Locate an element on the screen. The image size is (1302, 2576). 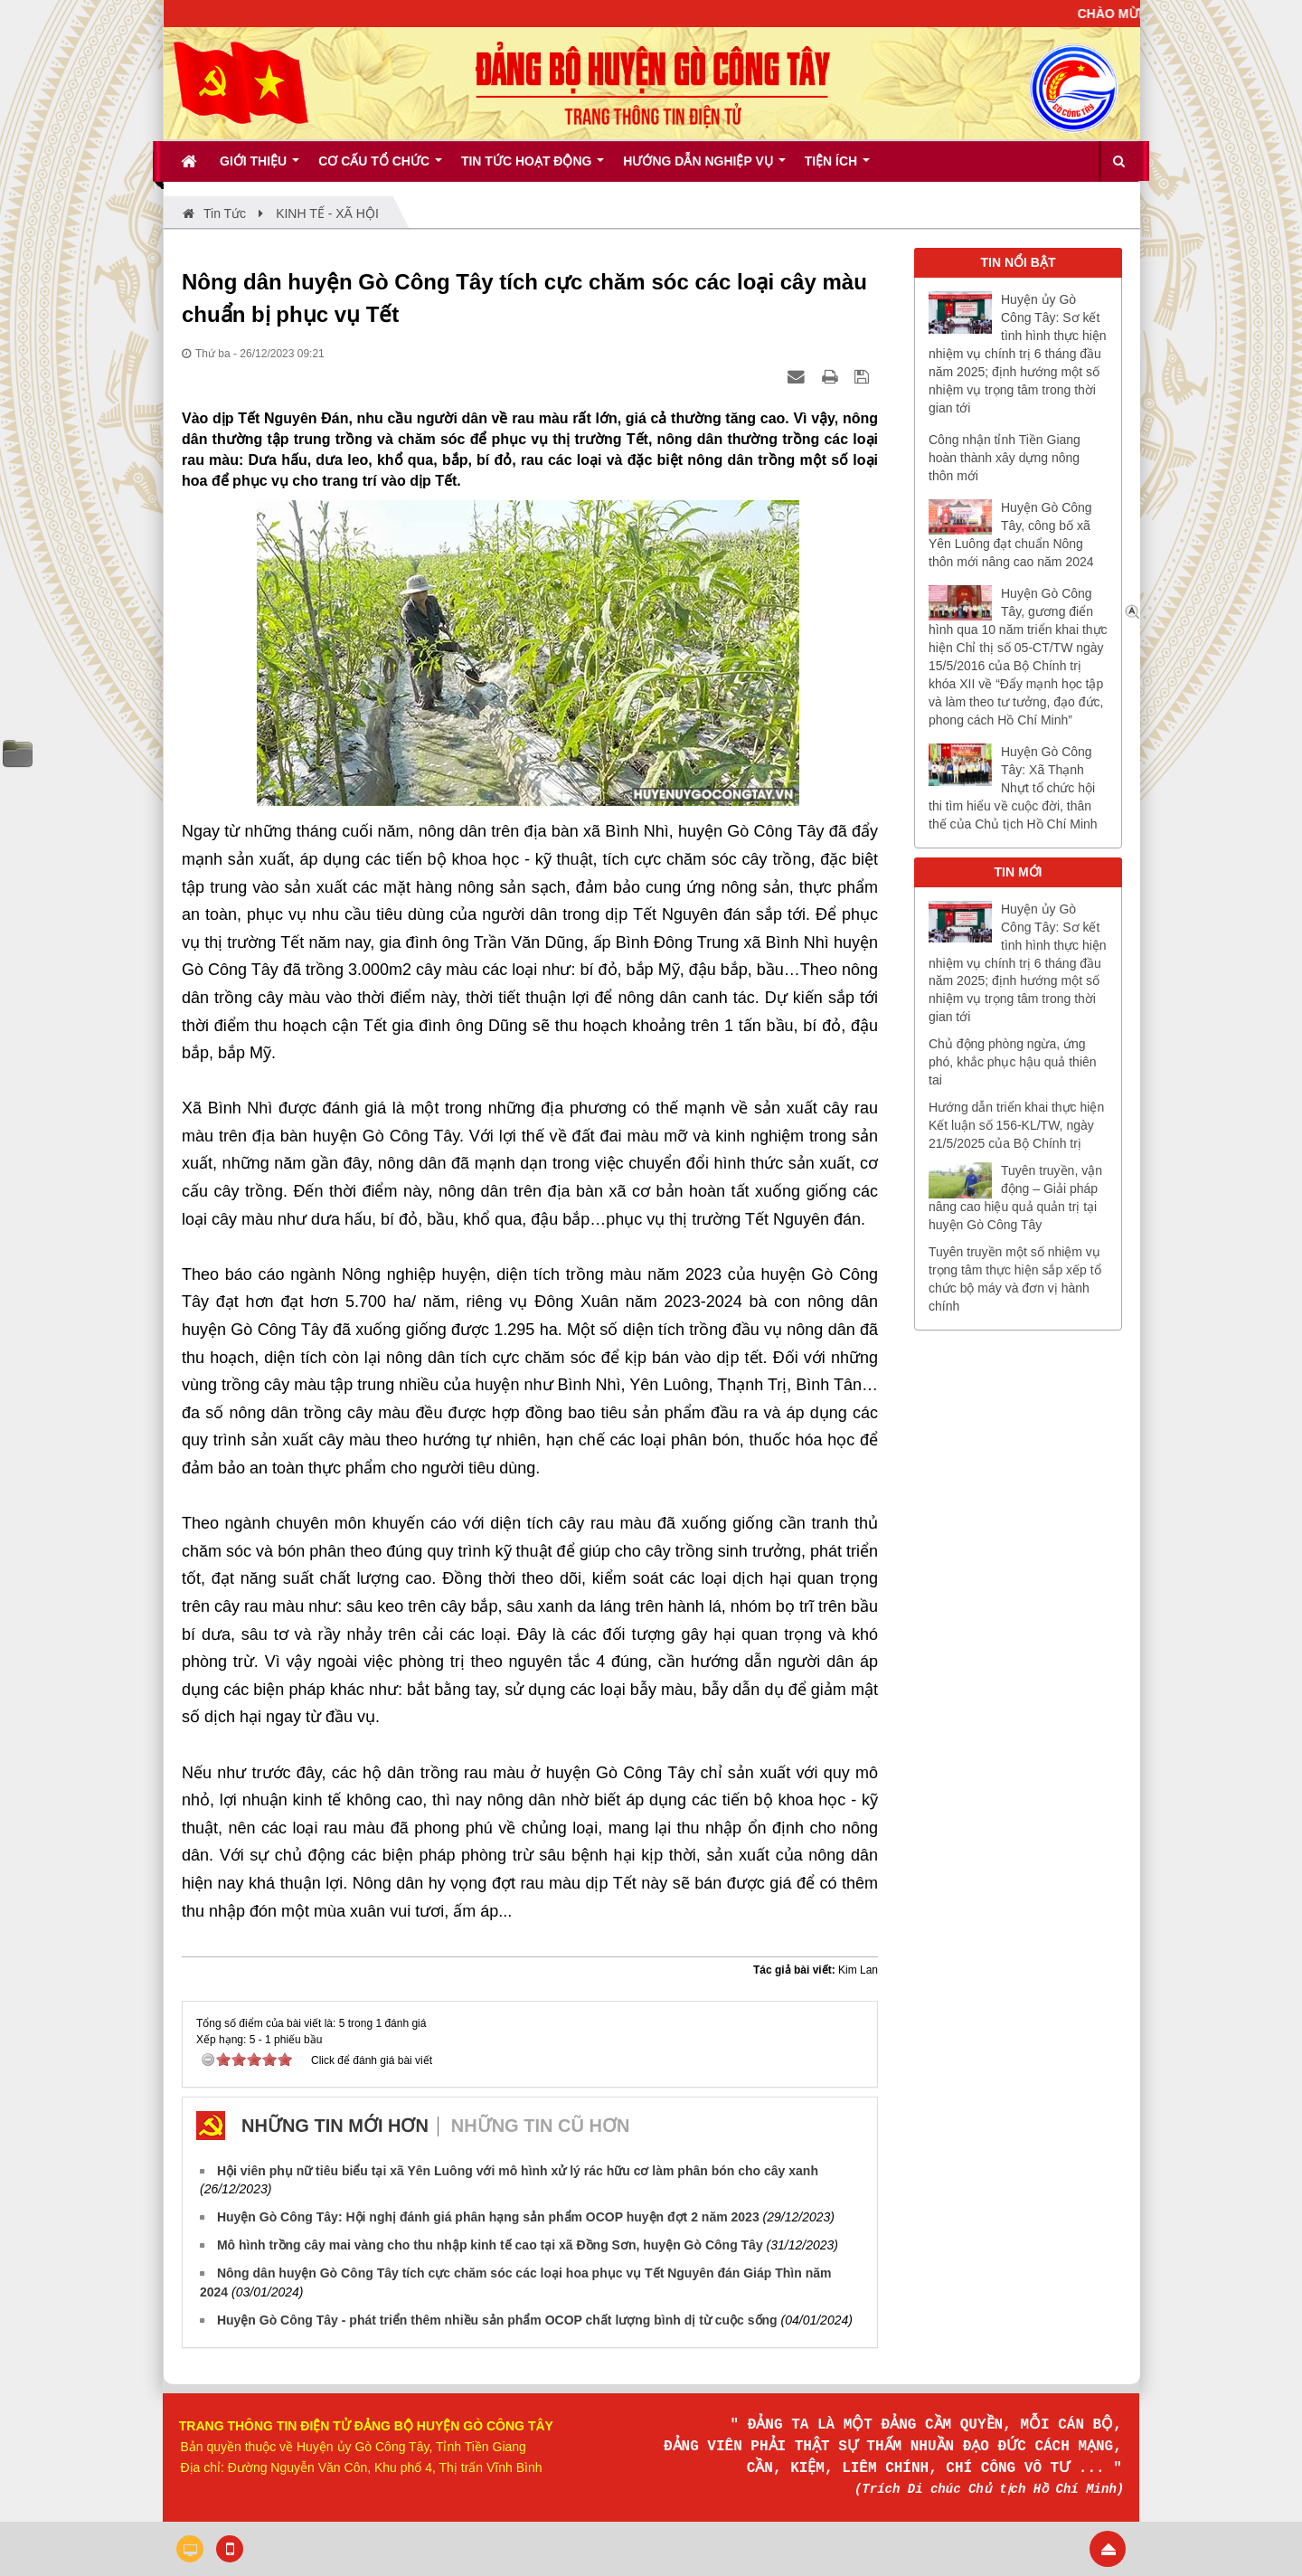
search within file contents is located at coordinates (1132, 611).